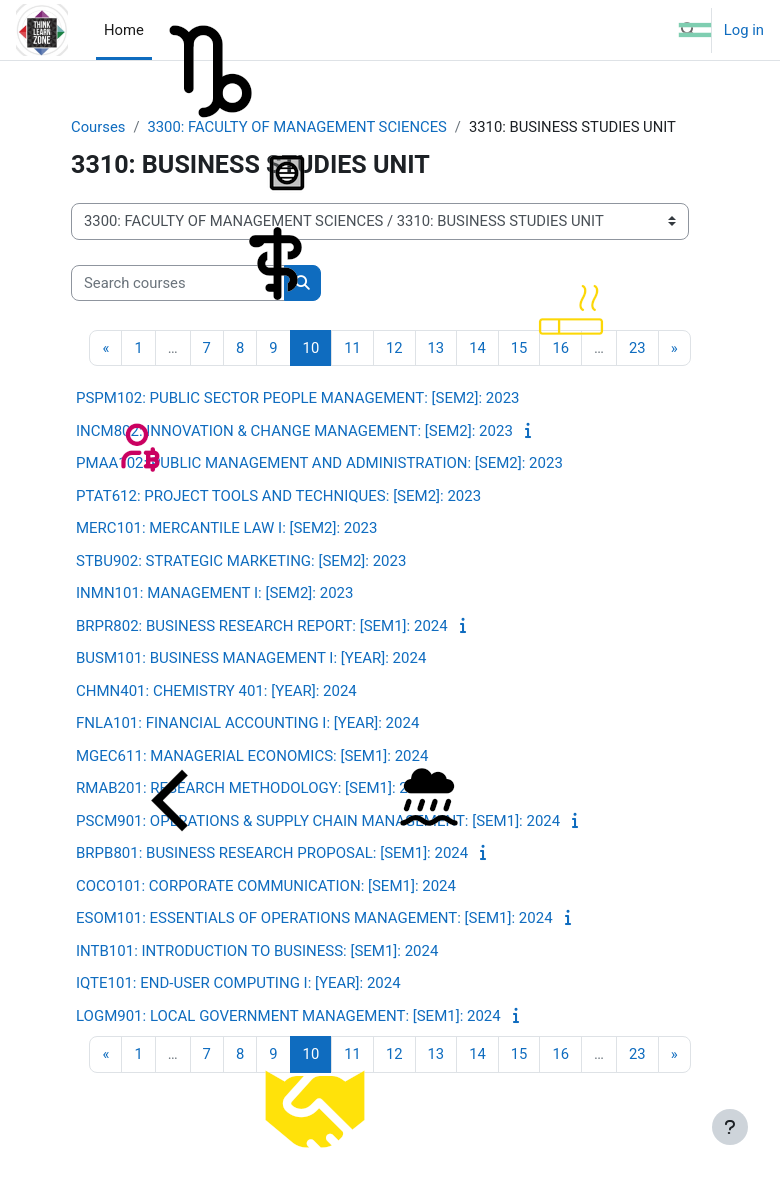 This screenshot has height=1177, width=780. What do you see at coordinates (429, 797) in the screenshot?
I see `indicates rainy weather with flooding conditions` at bounding box center [429, 797].